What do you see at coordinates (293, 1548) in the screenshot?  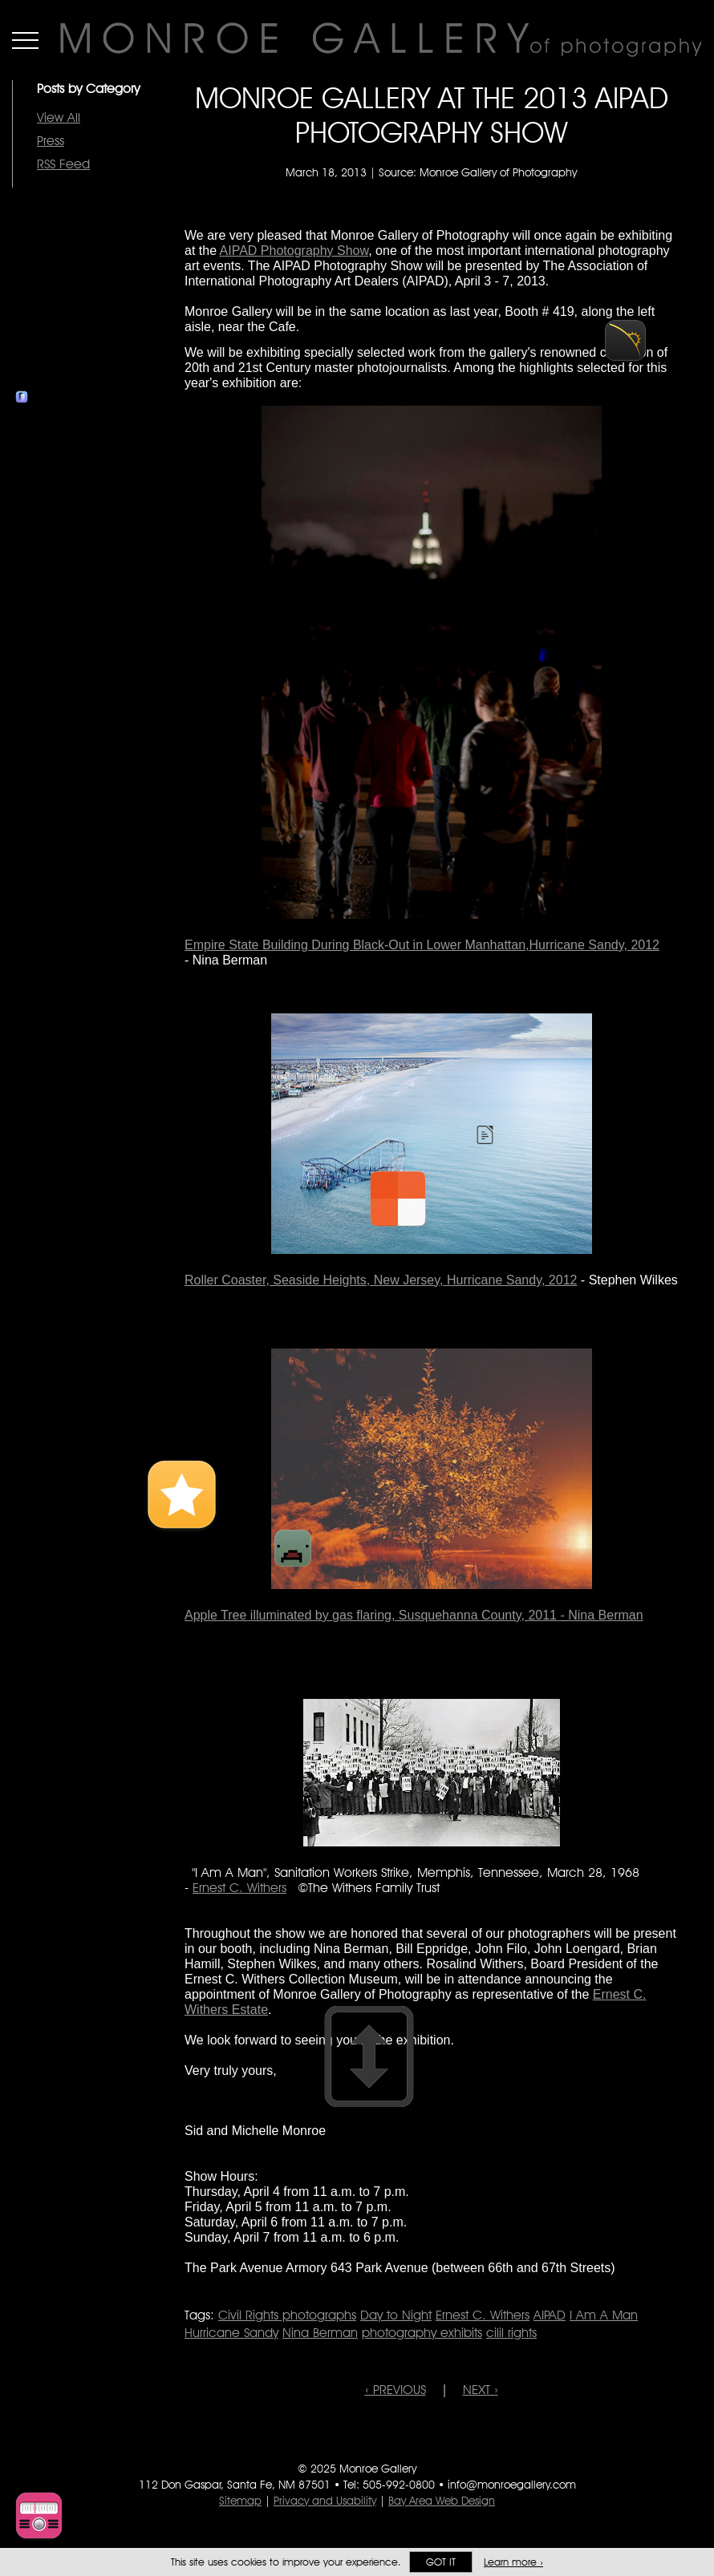 I see `launch unturned game` at bounding box center [293, 1548].